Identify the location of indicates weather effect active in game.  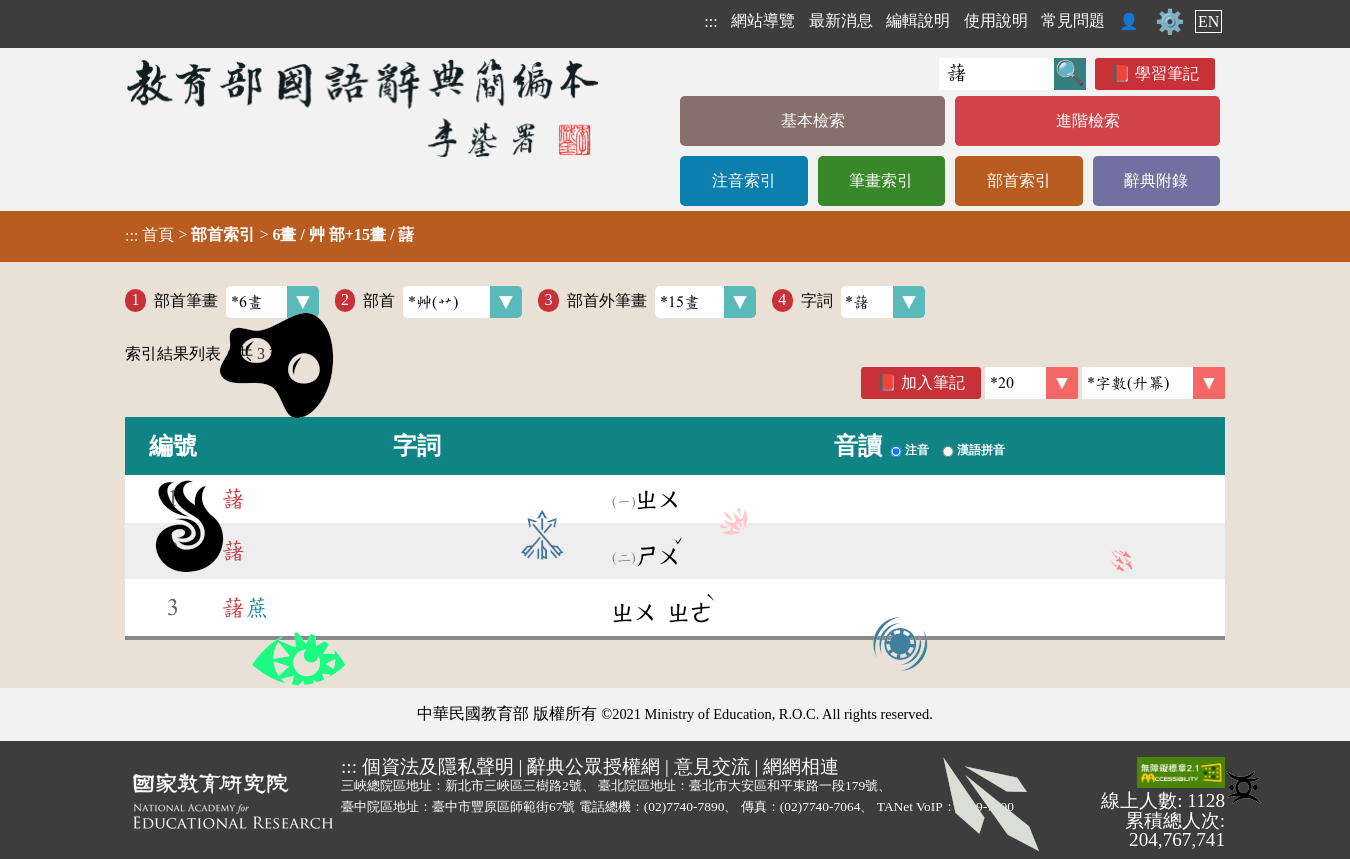
(189, 526).